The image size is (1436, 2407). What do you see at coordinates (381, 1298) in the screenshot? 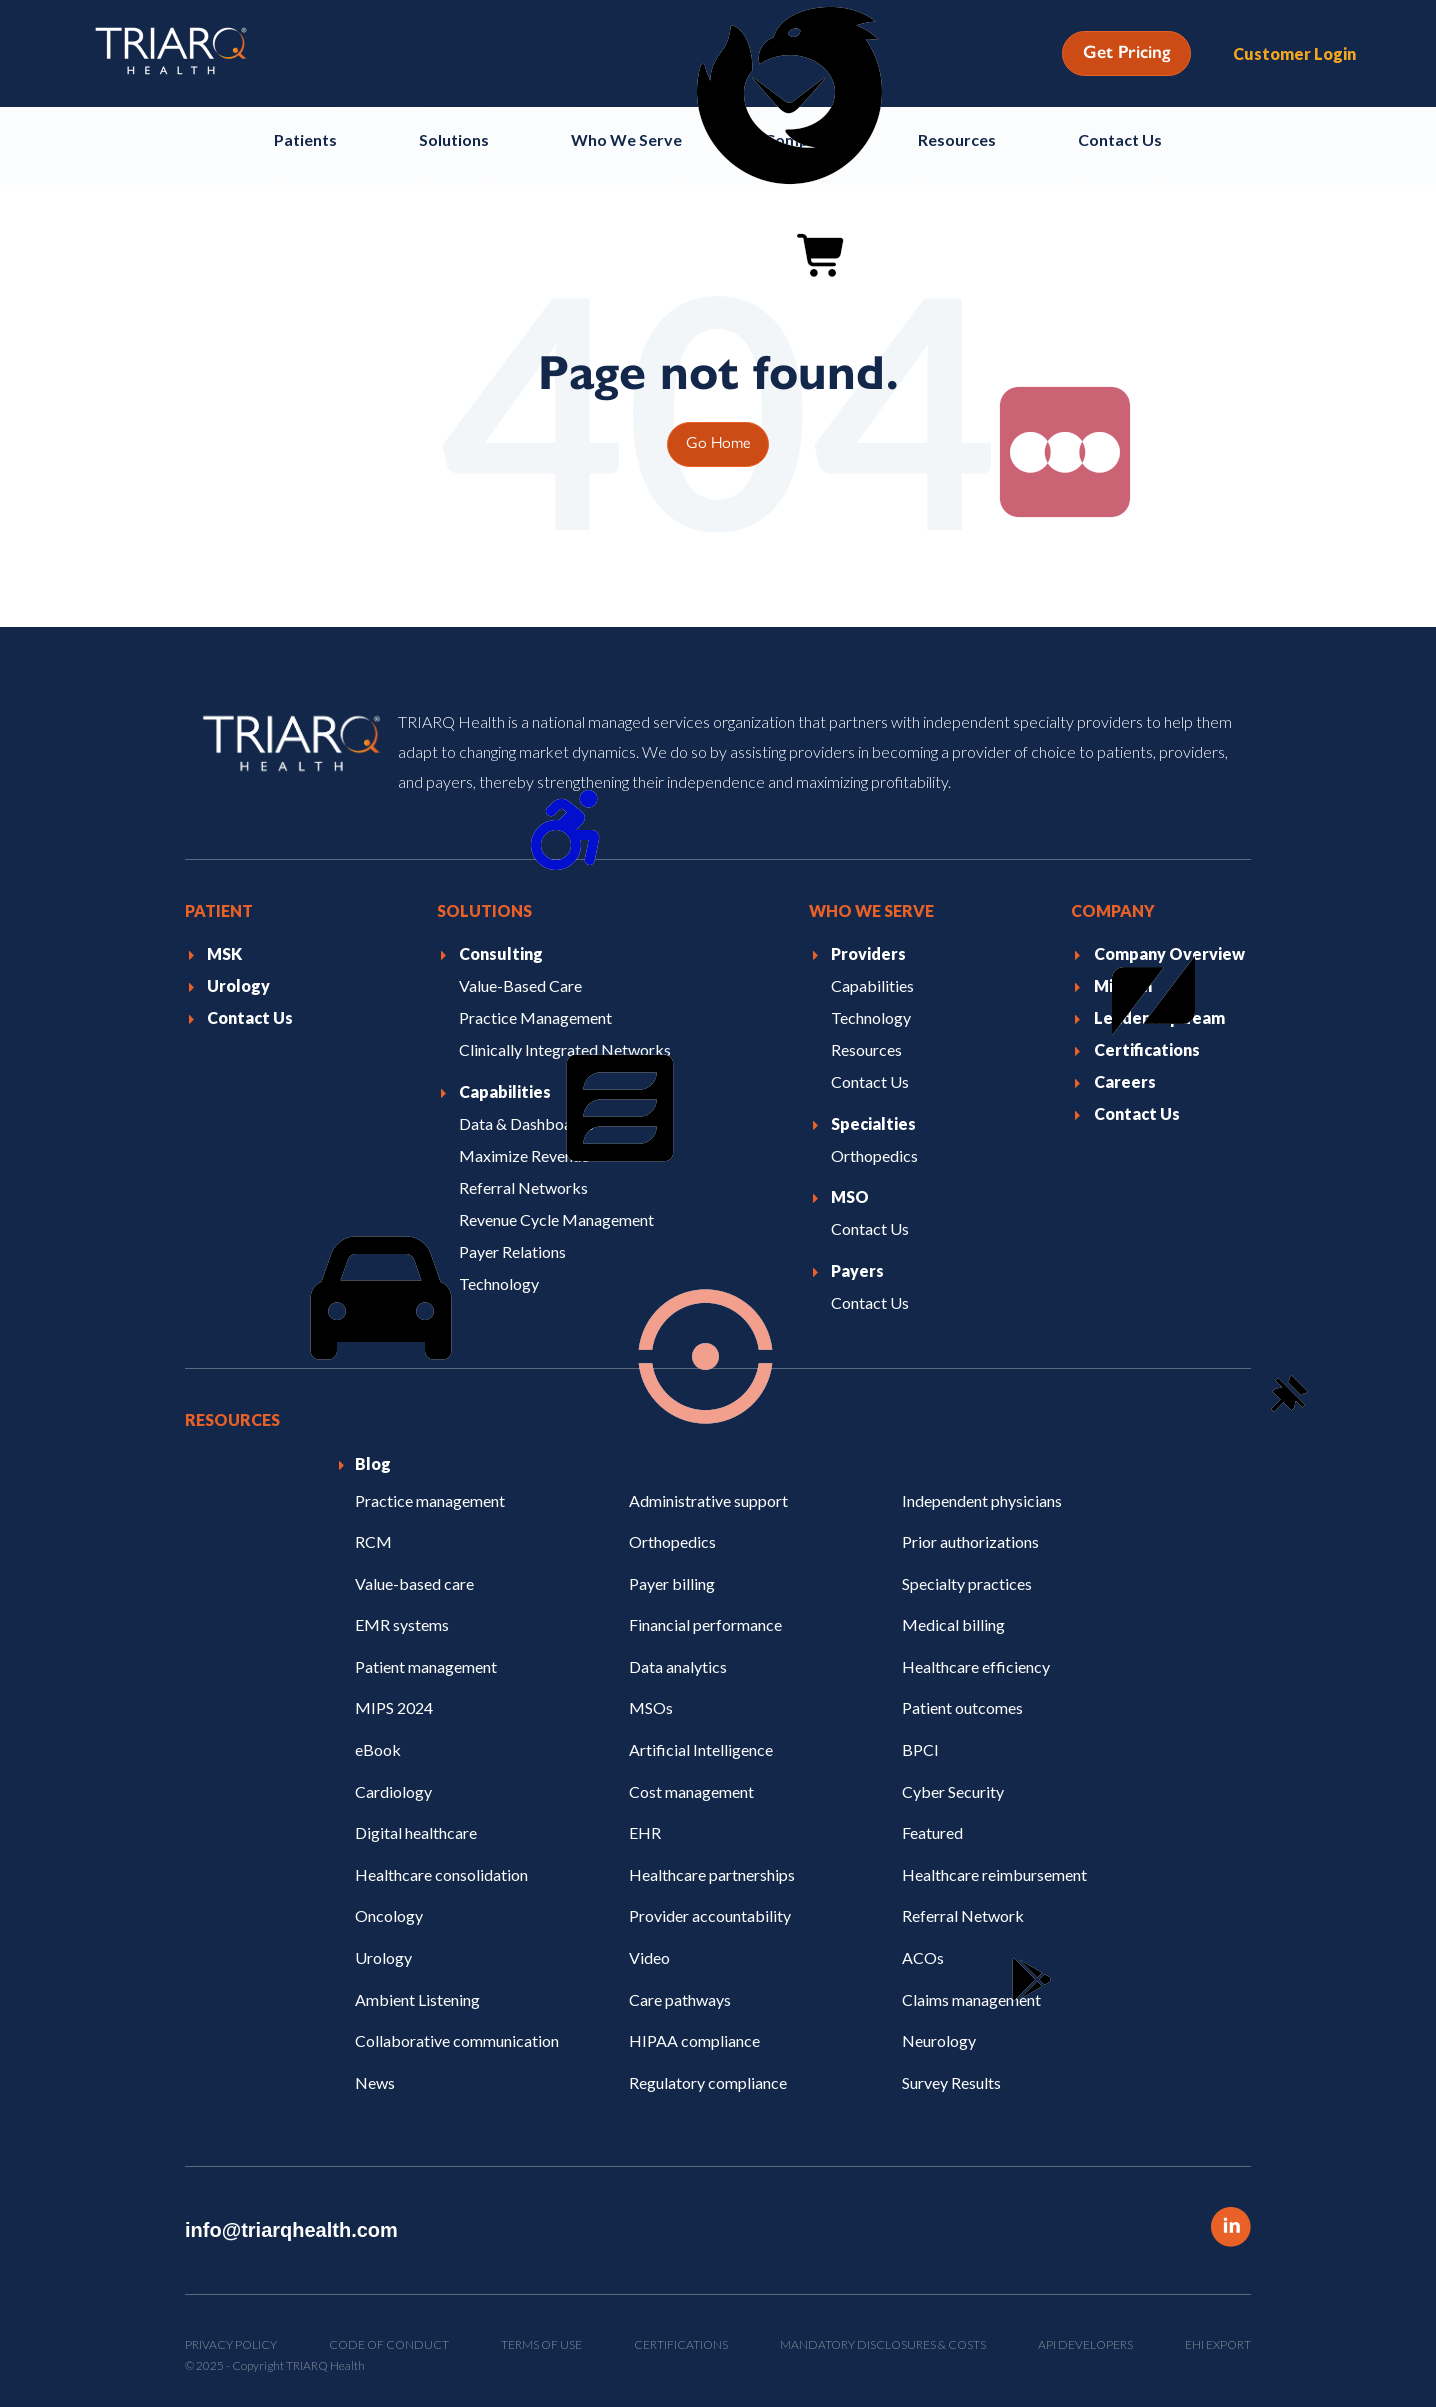
I see `access vehicle or driving settings` at bounding box center [381, 1298].